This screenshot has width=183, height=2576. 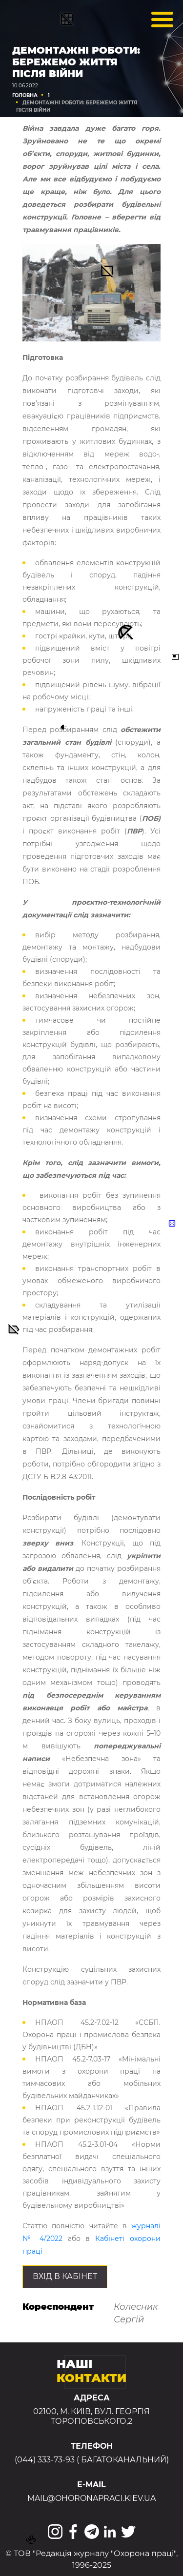 I want to click on disable grid view, so click(x=67, y=19).